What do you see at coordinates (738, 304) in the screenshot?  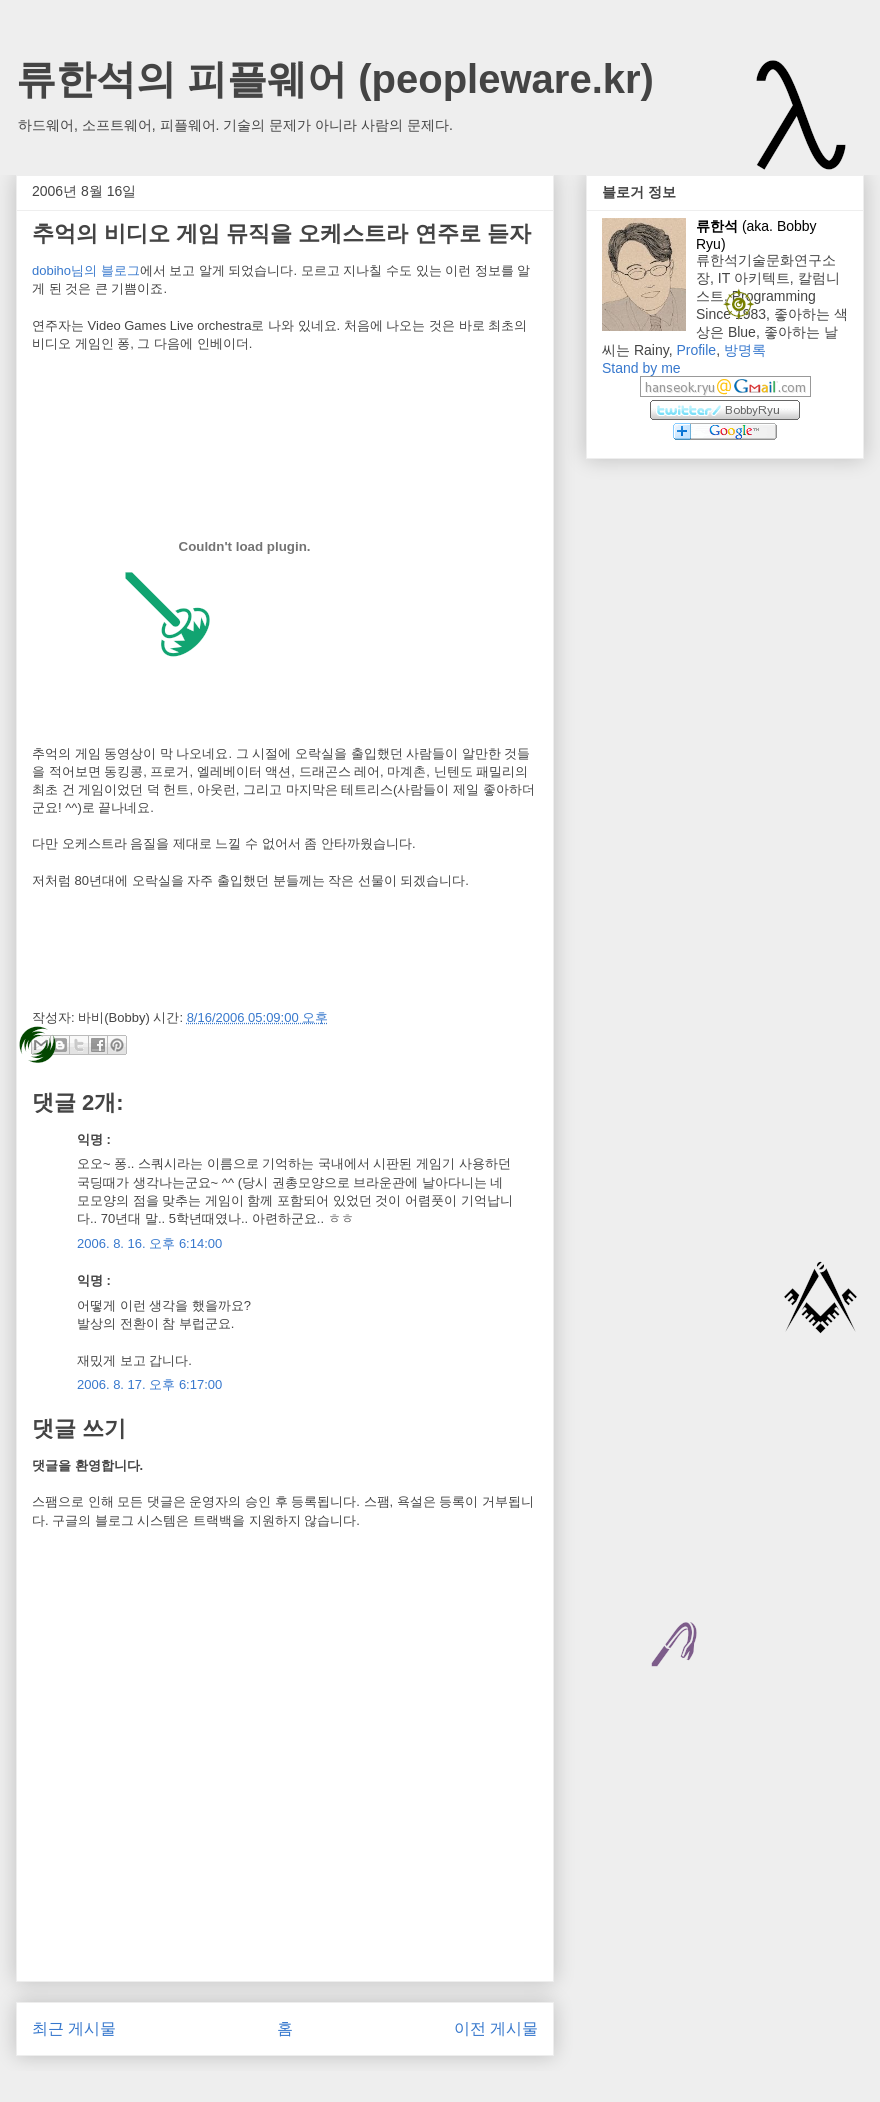 I see `activate precision aiming or sniper mode` at bounding box center [738, 304].